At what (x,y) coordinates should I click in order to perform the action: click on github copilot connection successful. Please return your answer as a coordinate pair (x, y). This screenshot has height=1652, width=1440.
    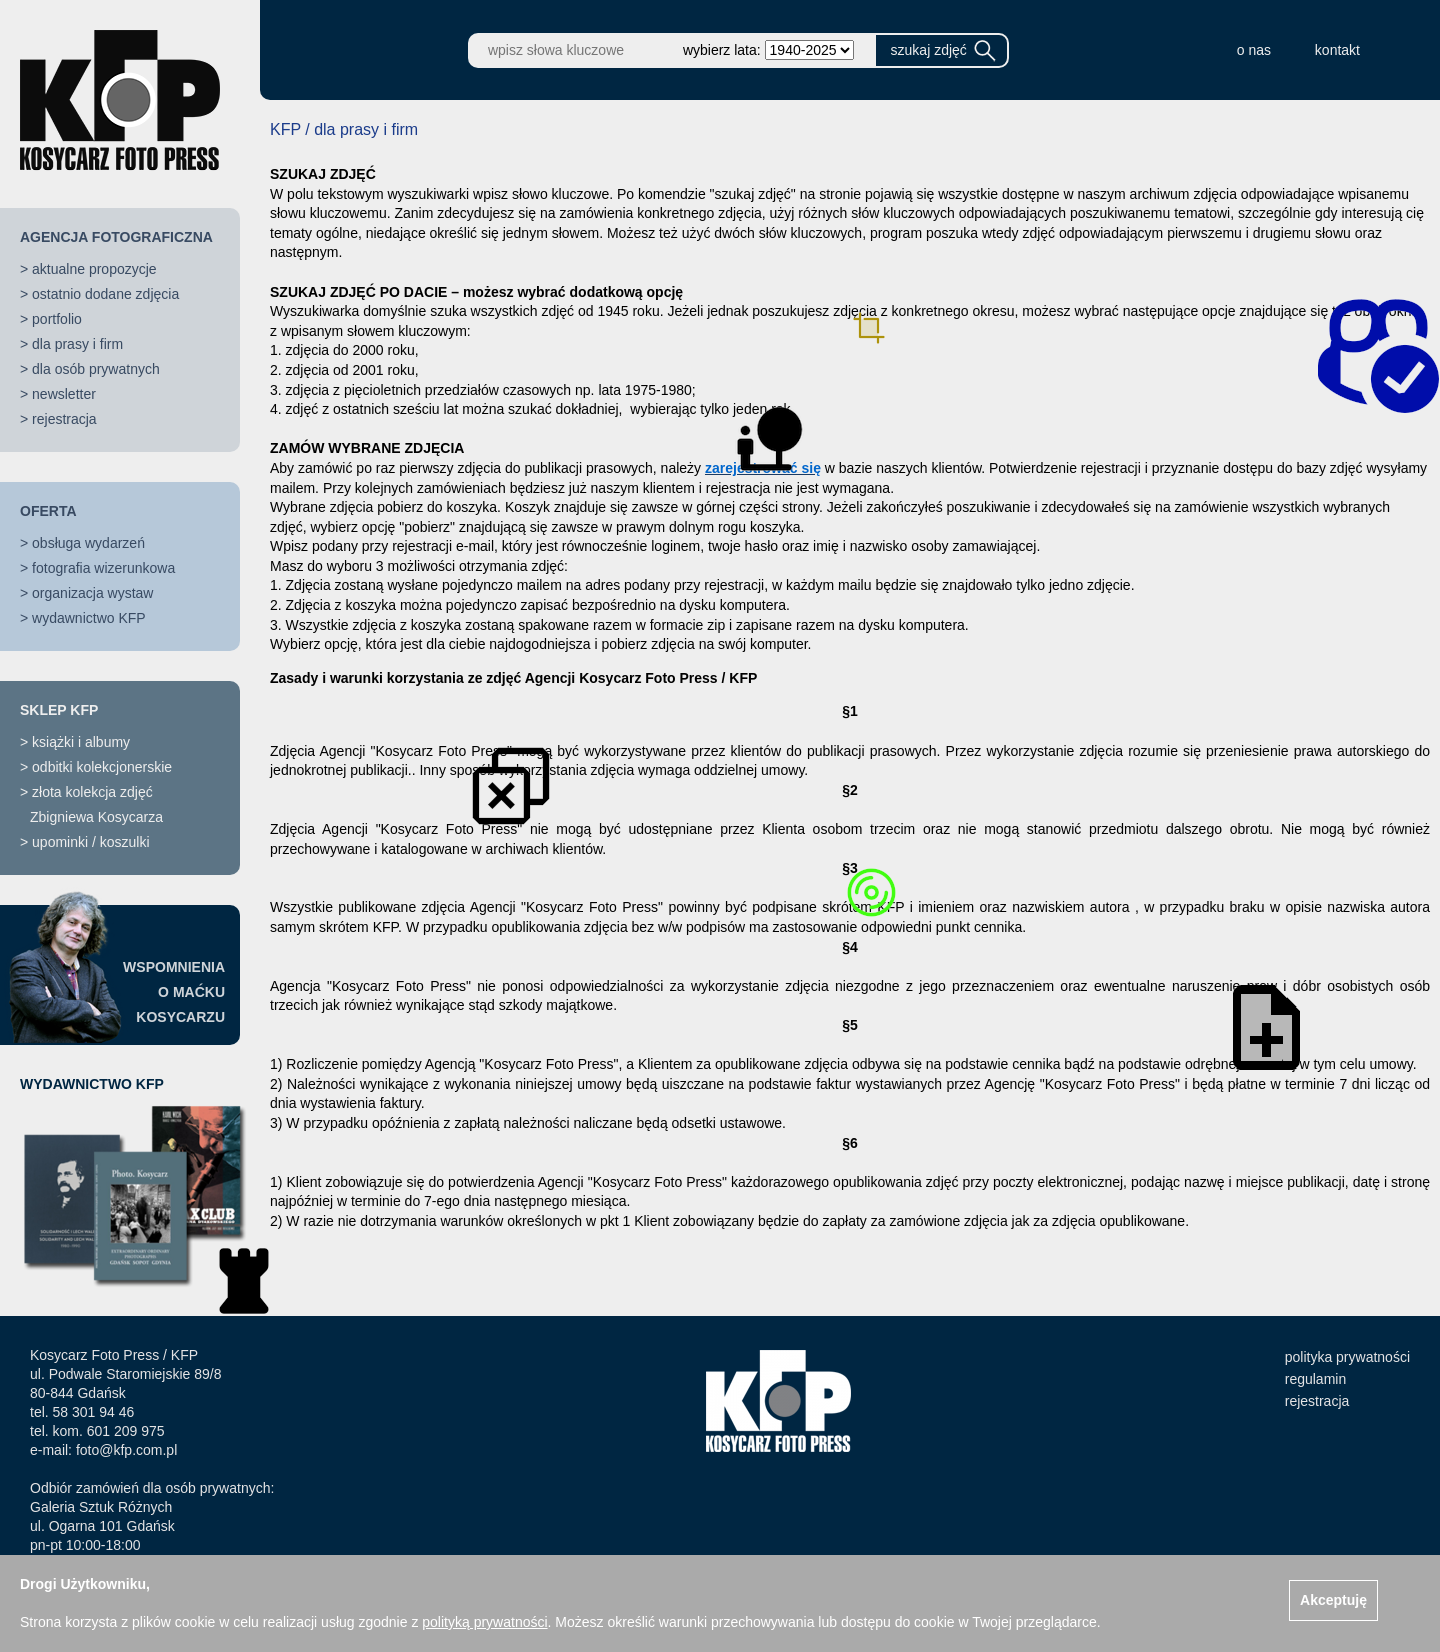
    Looking at the image, I should click on (1378, 352).